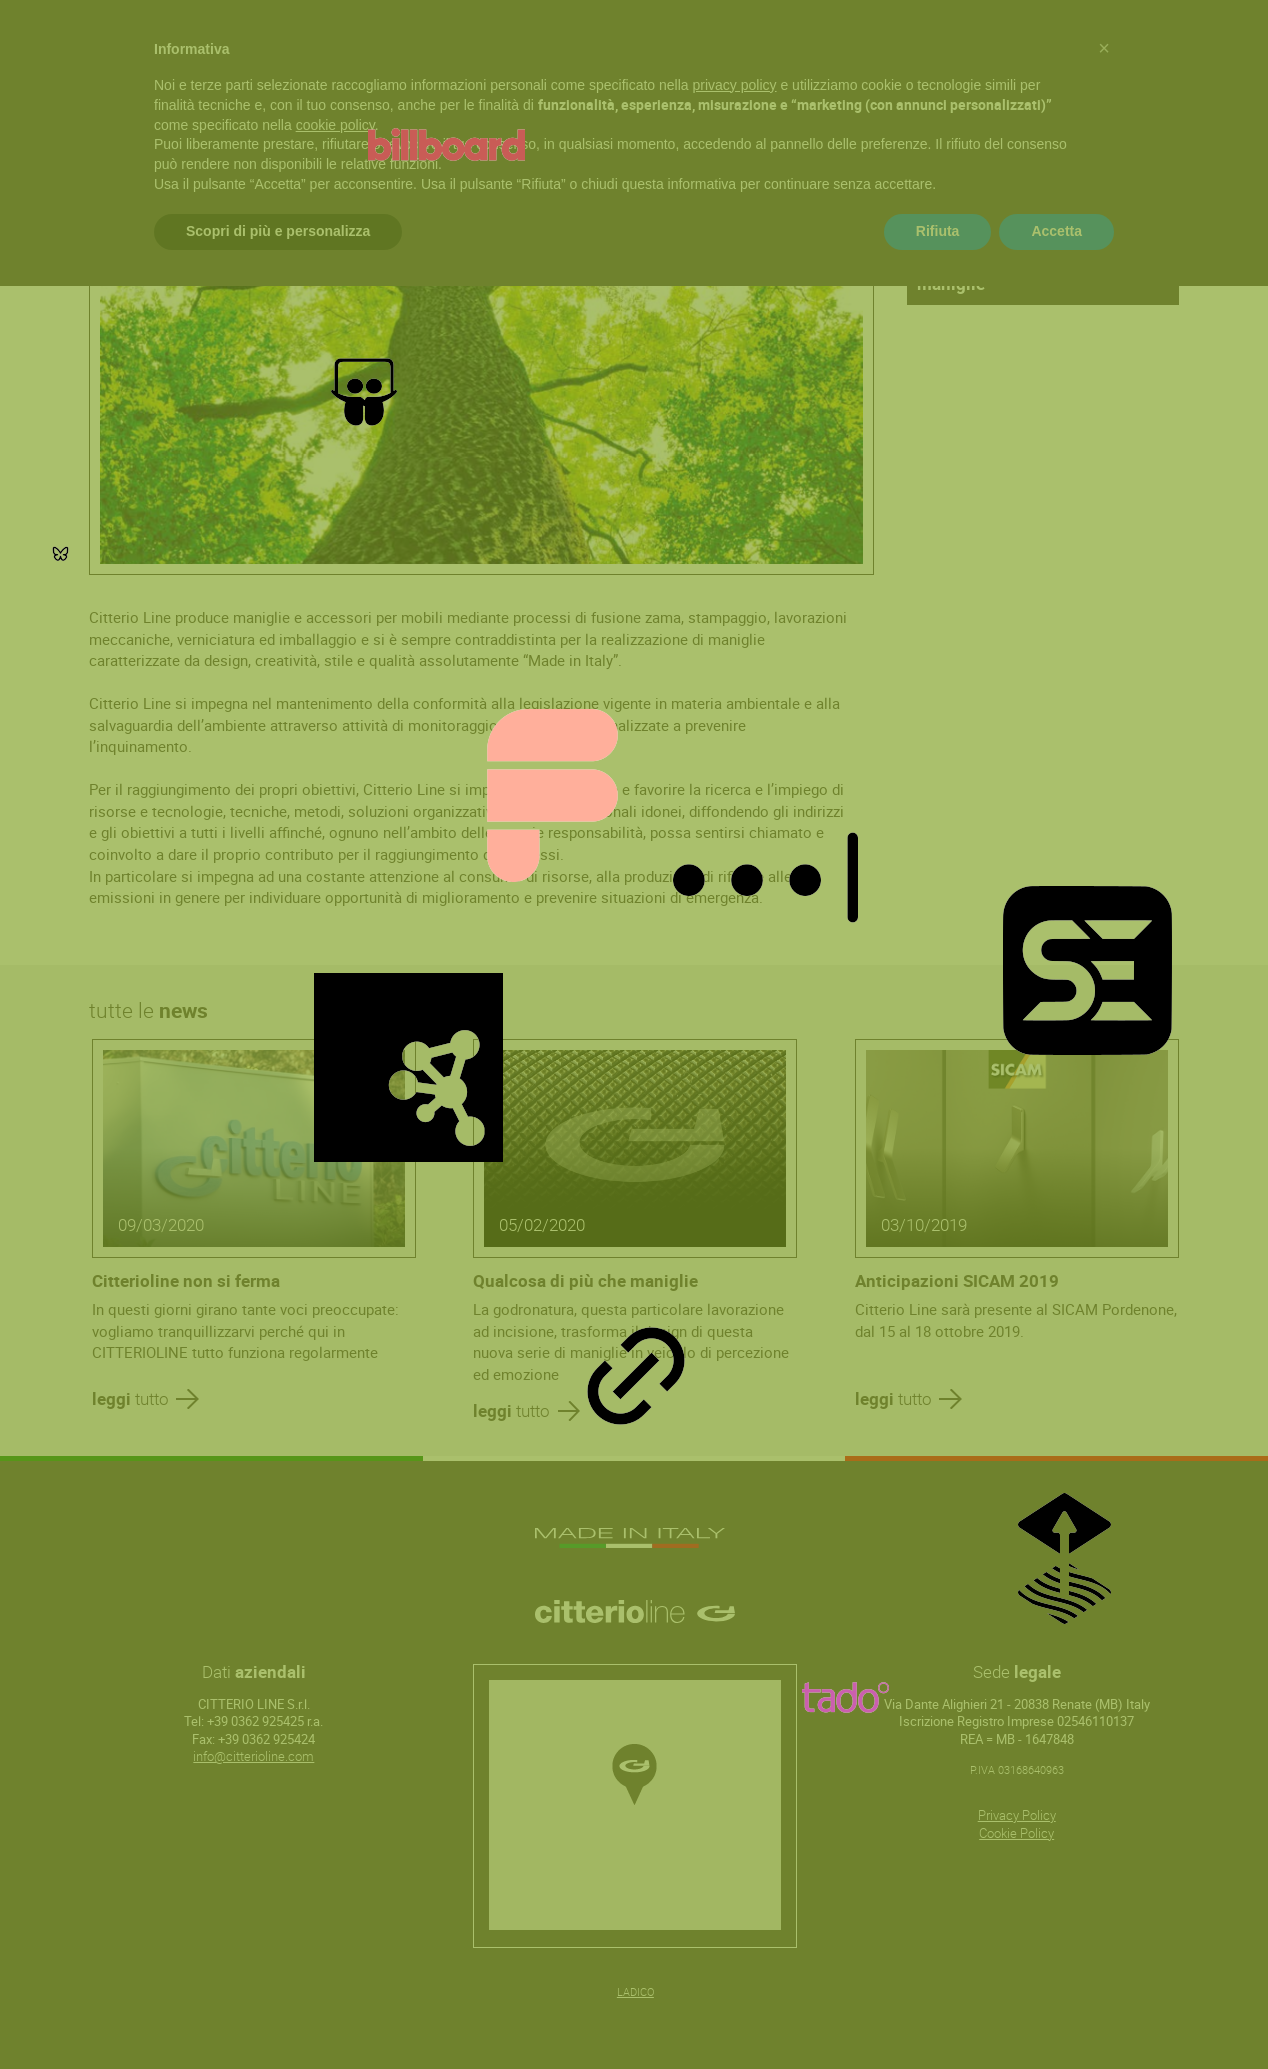 The width and height of the screenshot is (1268, 2069). I want to click on tado° smart home app logo, so click(845, 1697).